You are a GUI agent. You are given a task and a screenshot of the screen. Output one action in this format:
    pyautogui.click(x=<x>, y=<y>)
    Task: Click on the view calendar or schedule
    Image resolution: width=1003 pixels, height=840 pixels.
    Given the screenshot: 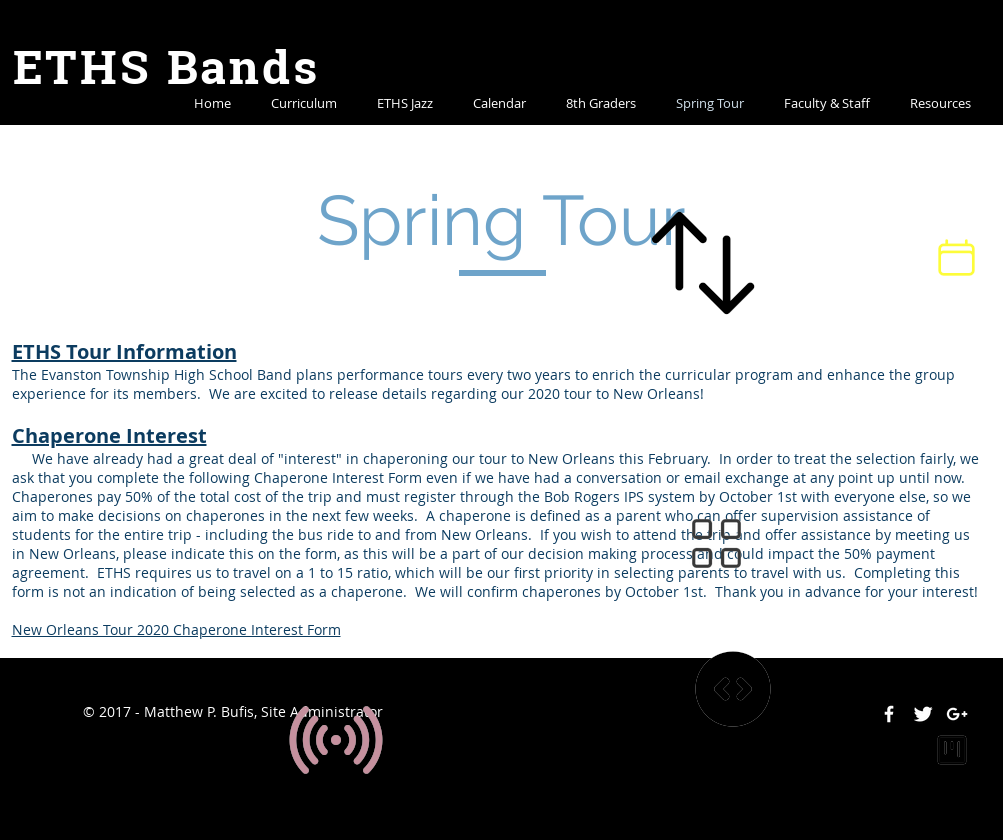 What is the action you would take?
    pyautogui.click(x=956, y=257)
    